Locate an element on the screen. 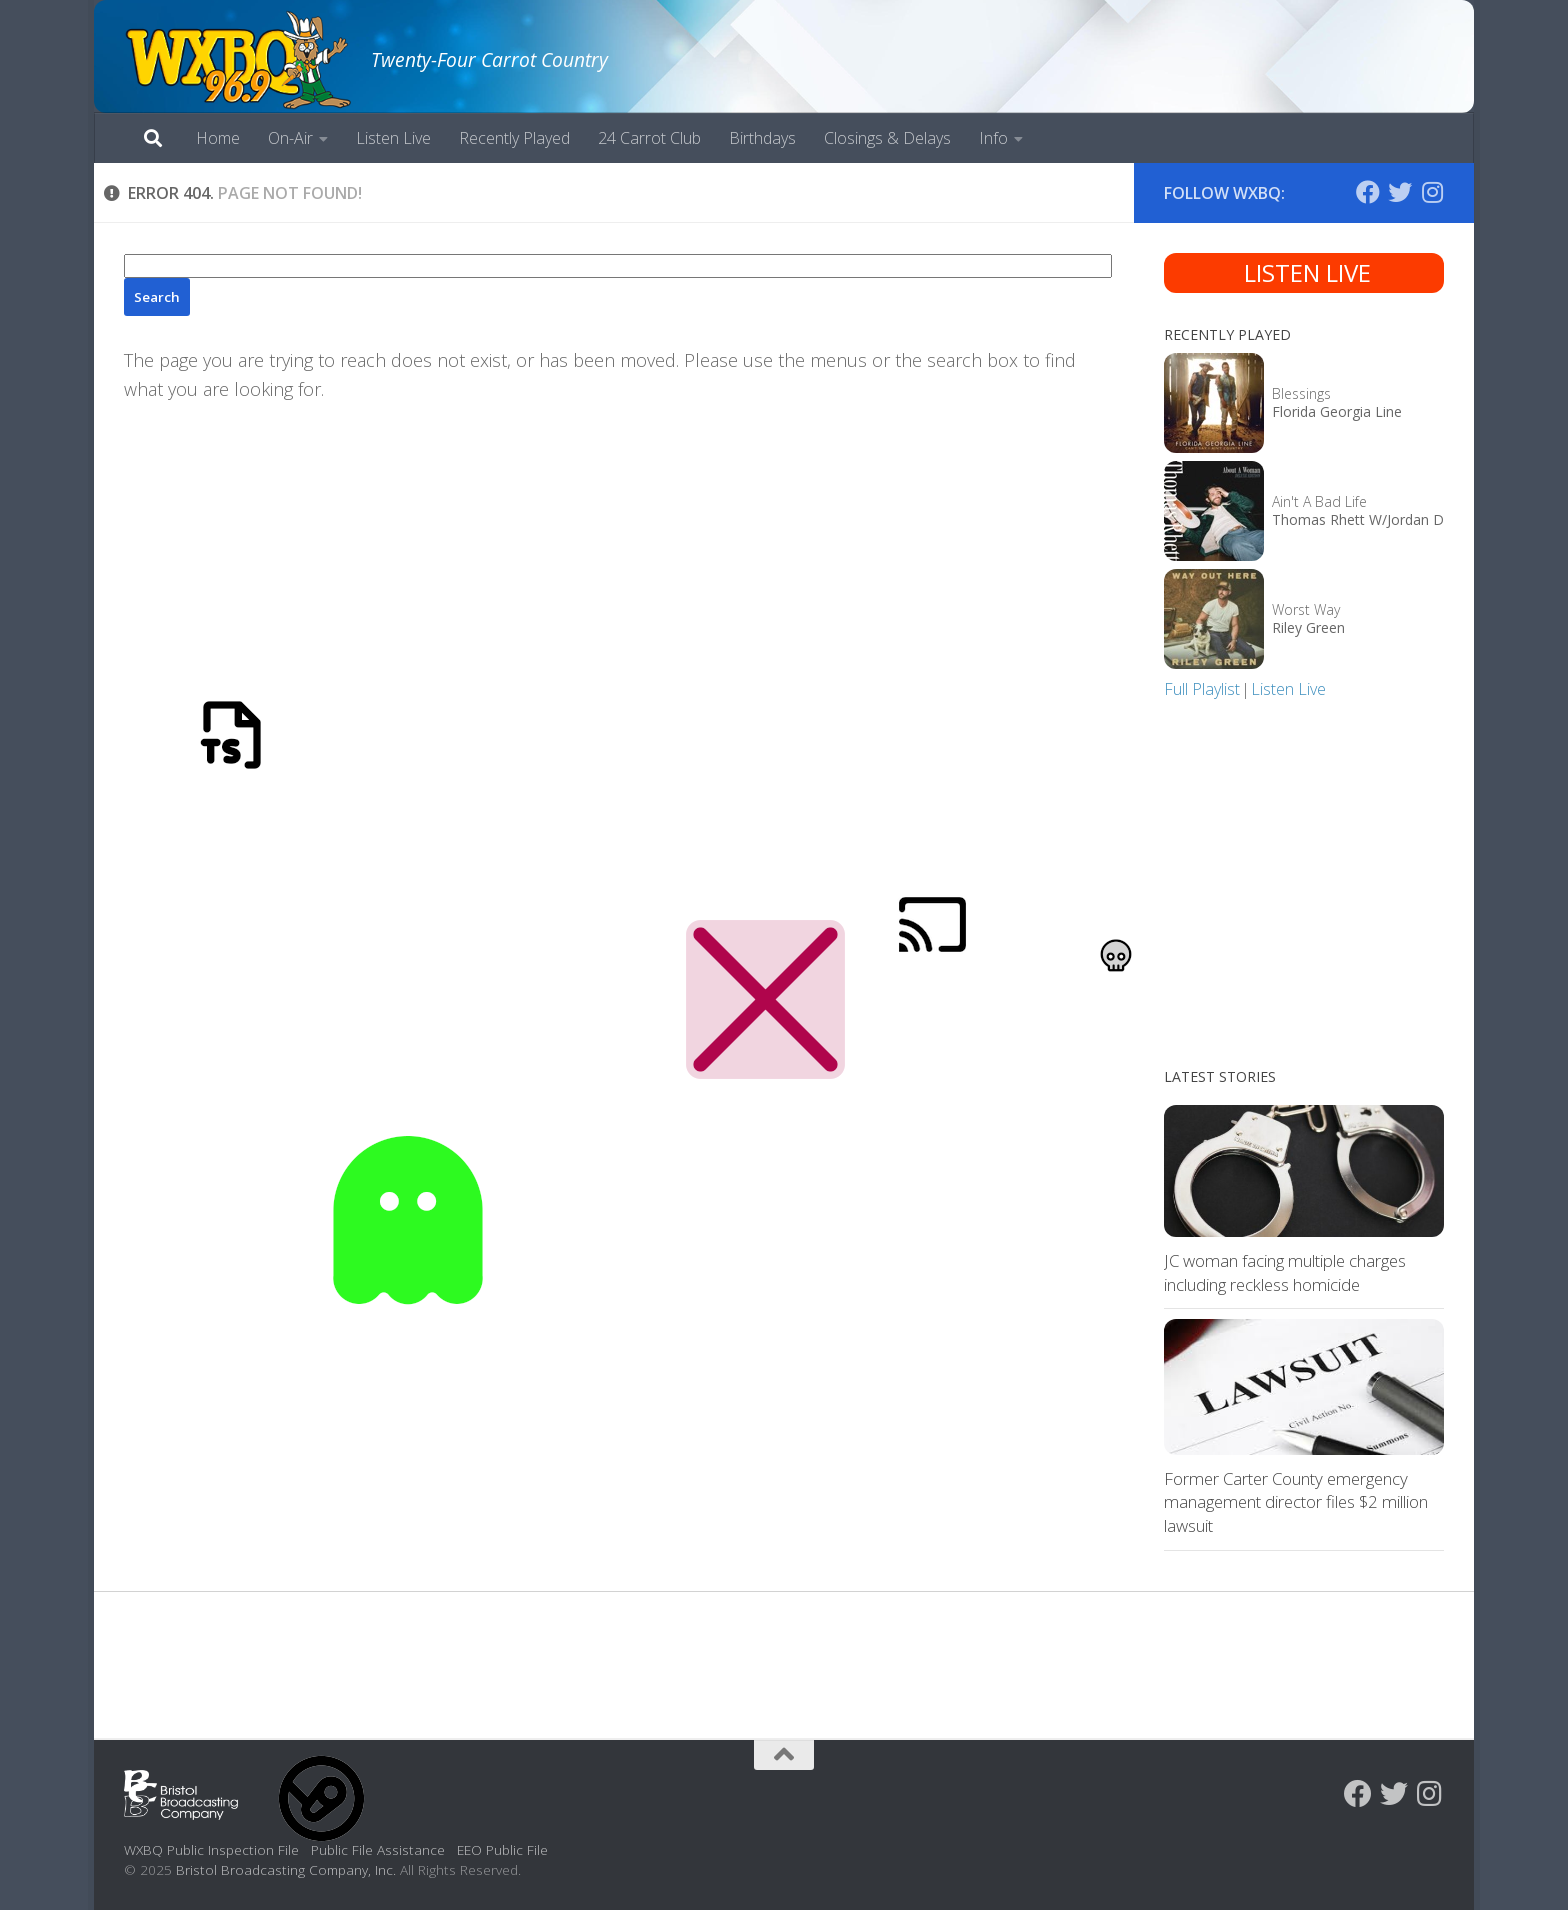 This screenshot has height=1910, width=1568. indicates ghost mode or invisible status is located at coordinates (408, 1220).